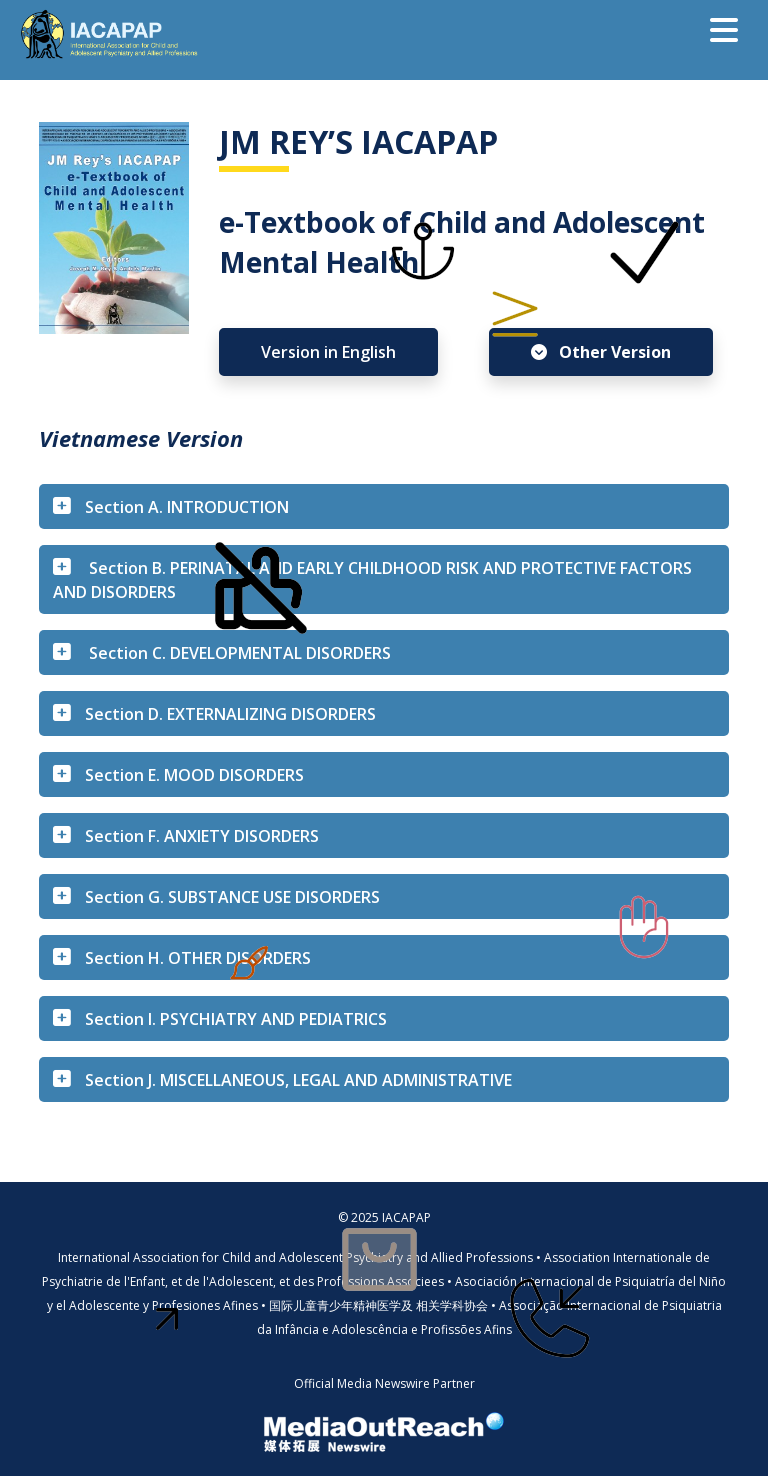  Describe the element at coordinates (167, 1319) in the screenshot. I see `open link in new tab or window` at that location.